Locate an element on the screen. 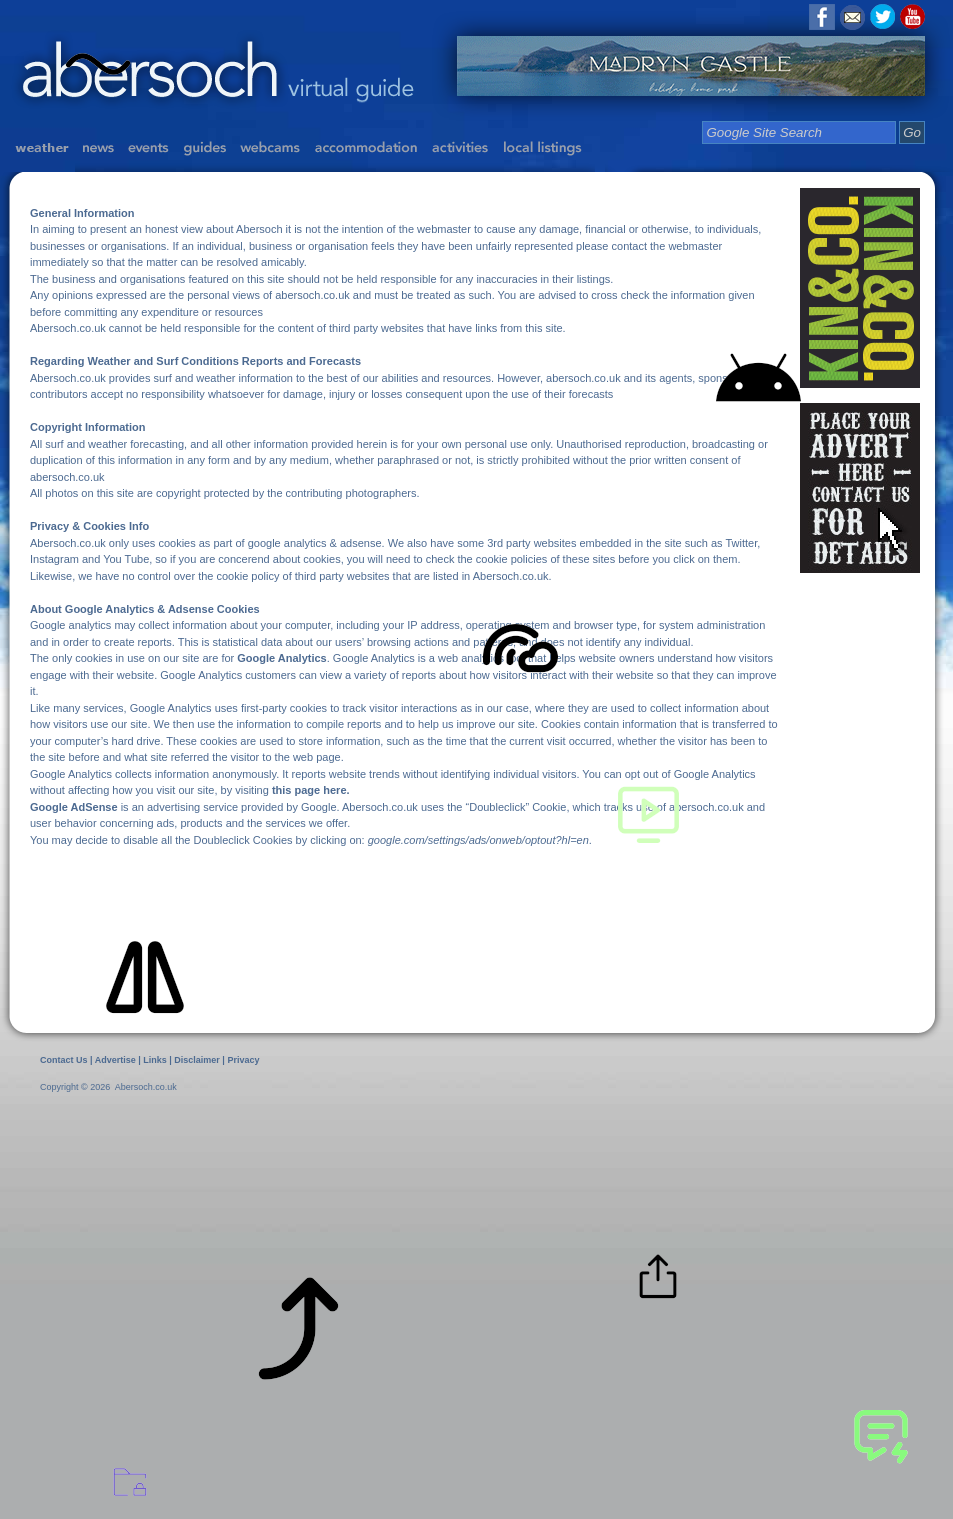  indicates approximate or similar value is located at coordinates (98, 64).